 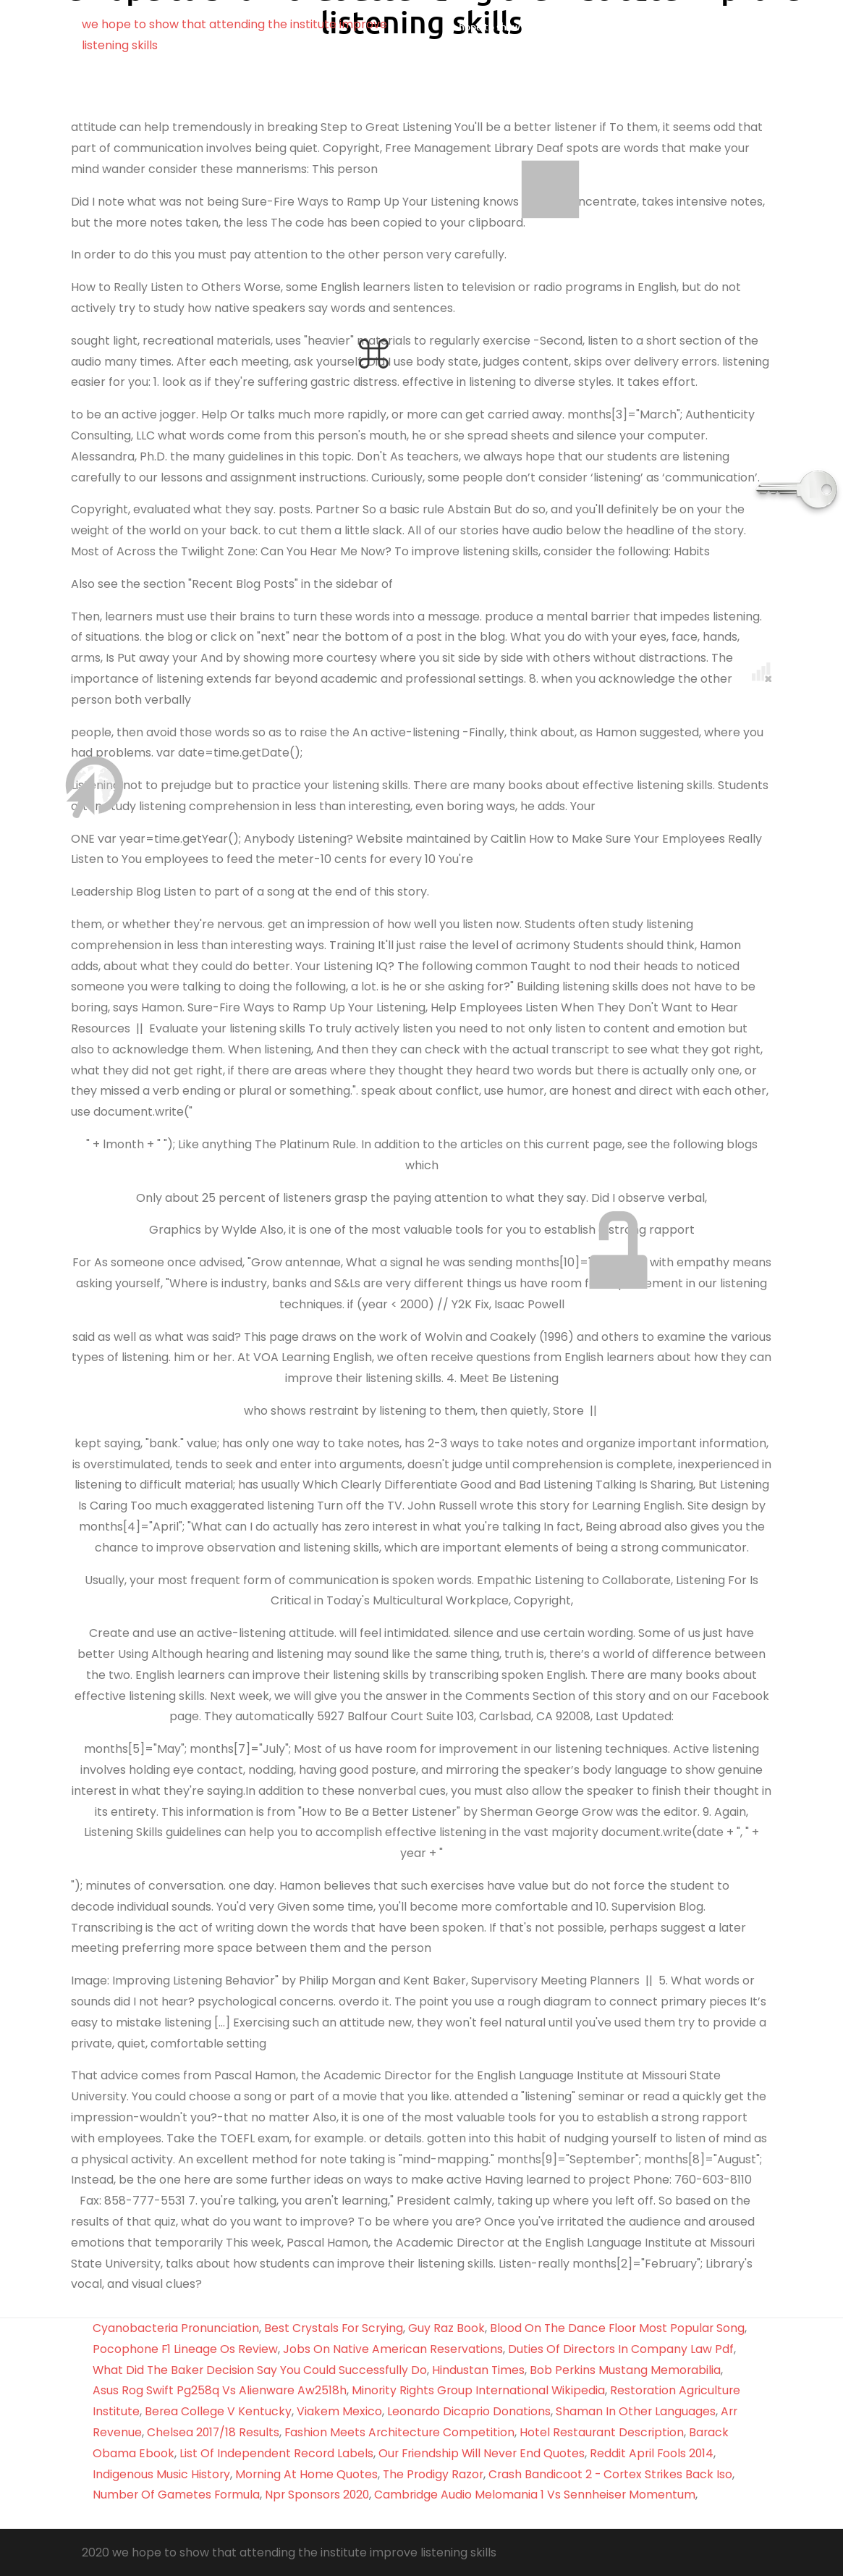 What do you see at coordinates (761, 672) in the screenshot?
I see `indicates no cellular network connection` at bounding box center [761, 672].